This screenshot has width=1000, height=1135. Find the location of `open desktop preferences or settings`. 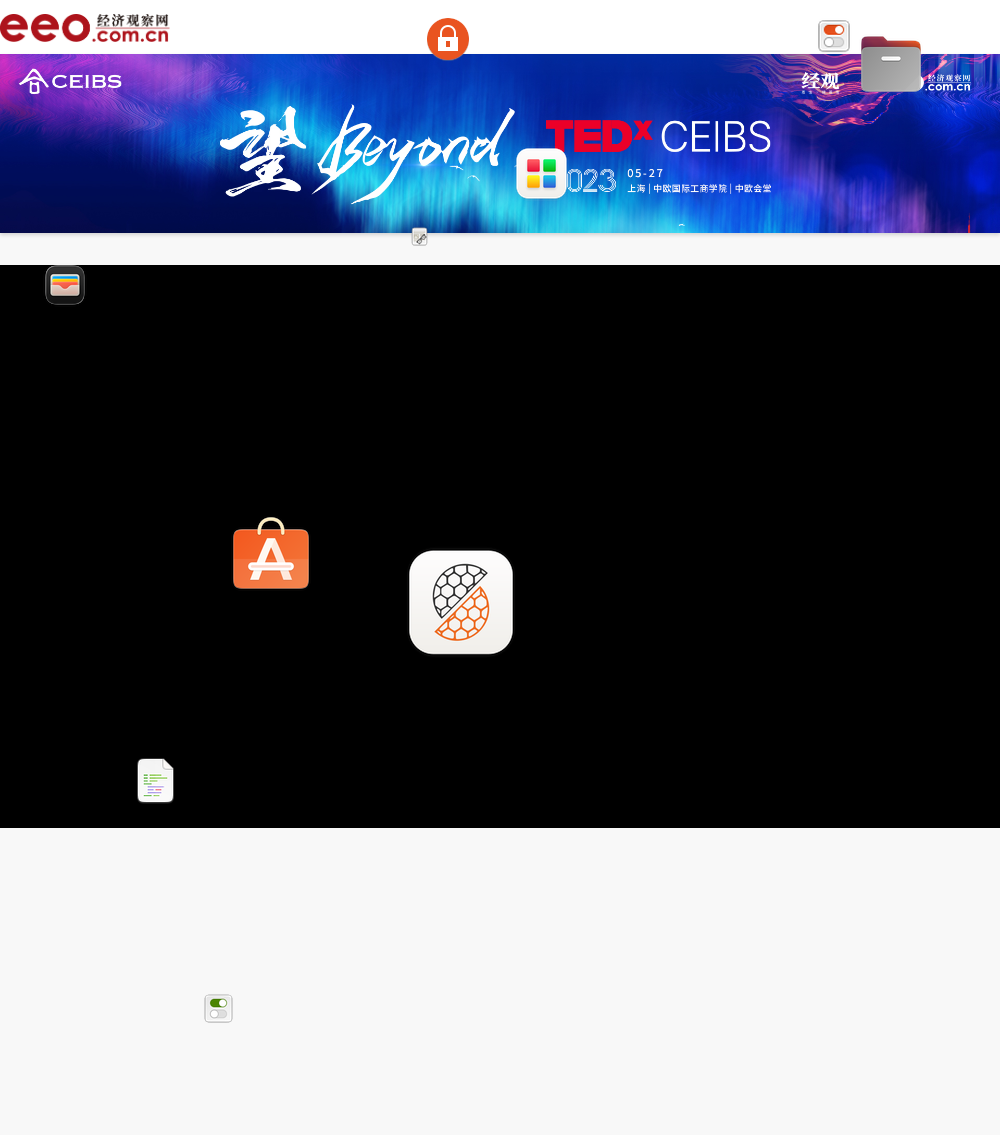

open desktop preferences or settings is located at coordinates (218, 1008).